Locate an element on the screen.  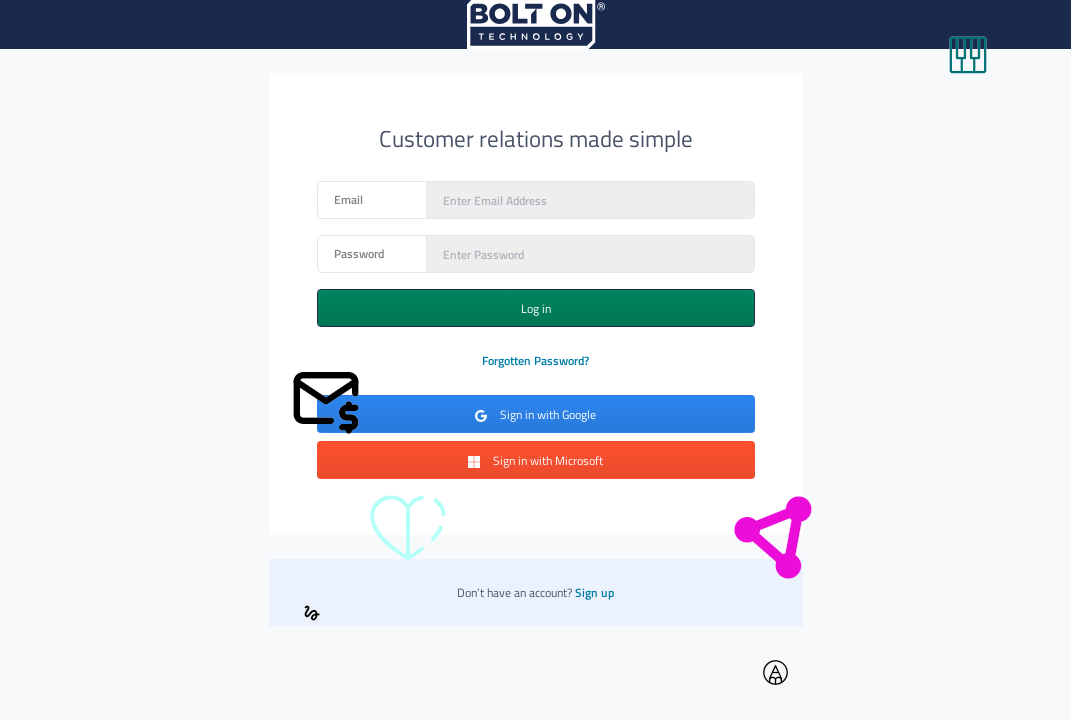
open music or piano app is located at coordinates (968, 55).